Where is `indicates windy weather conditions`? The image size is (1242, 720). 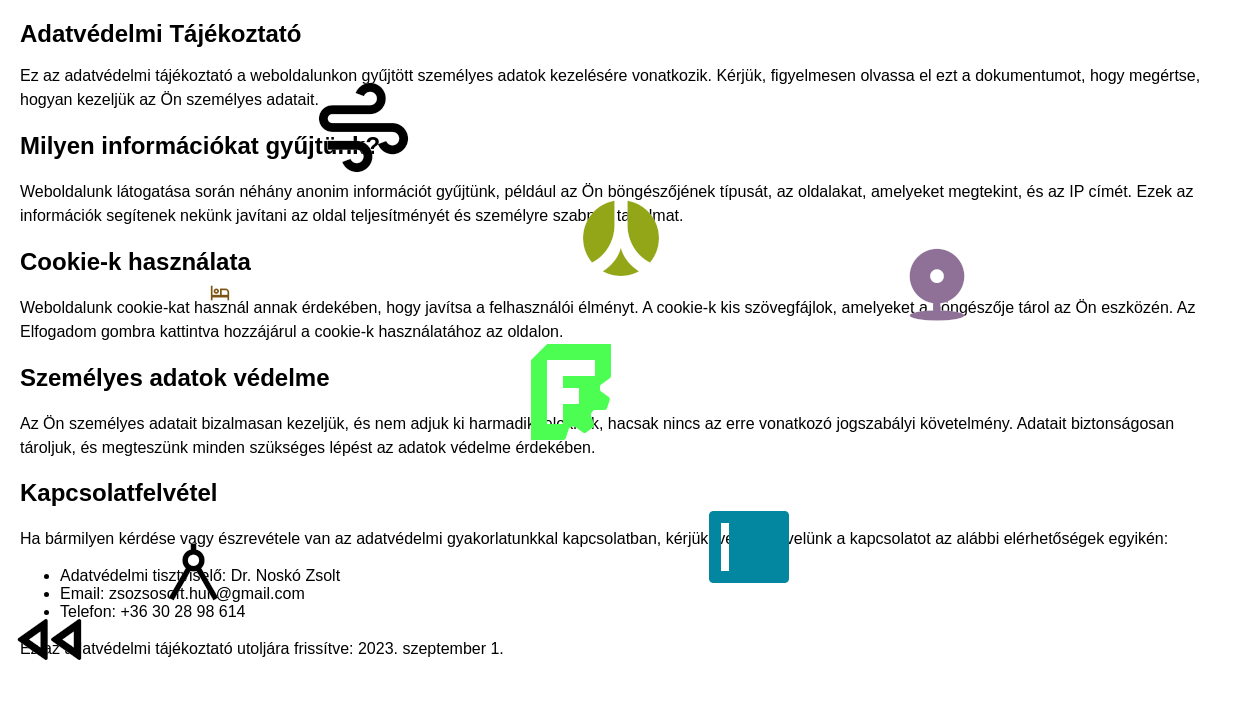 indicates windy weather conditions is located at coordinates (363, 127).